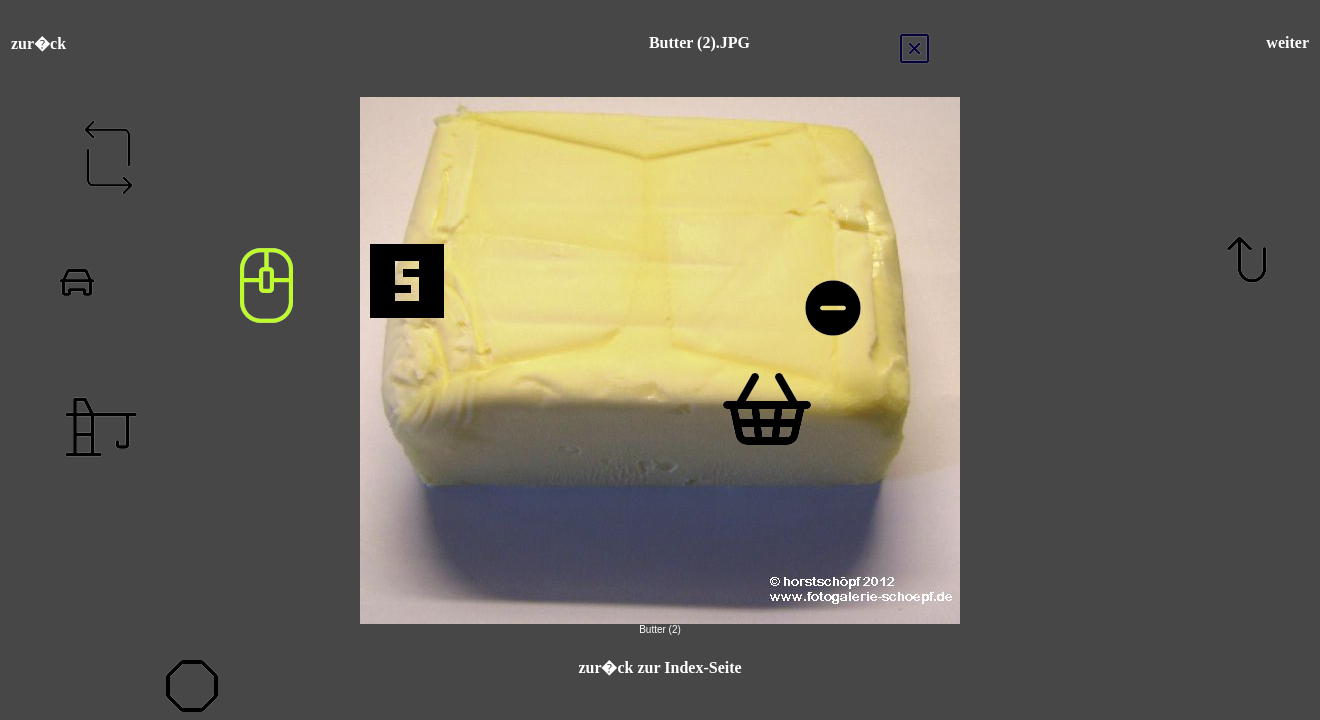 The image size is (1320, 720). Describe the element at coordinates (108, 157) in the screenshot. I see `rotate device orientation` at that location.